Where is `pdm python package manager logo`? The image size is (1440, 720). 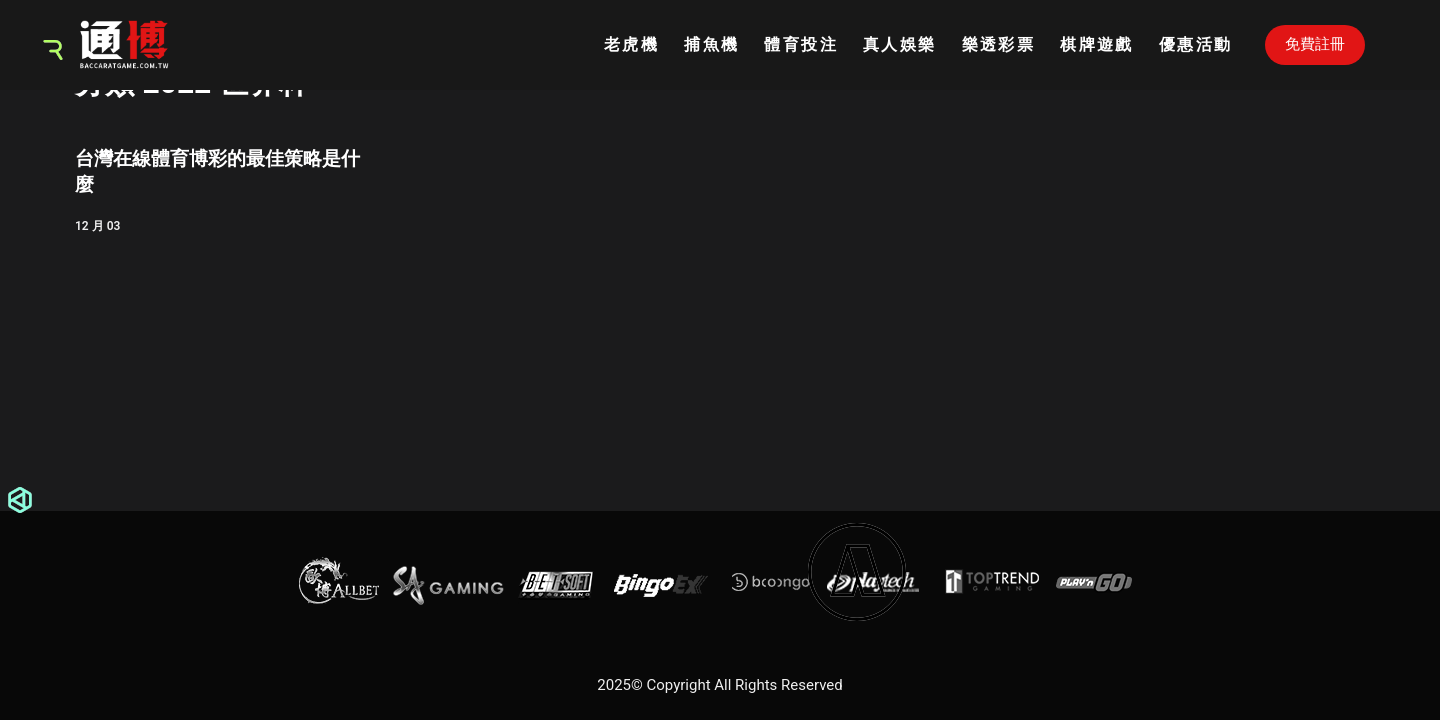 pdm python package manager logo is located at coordinates (20, 500).